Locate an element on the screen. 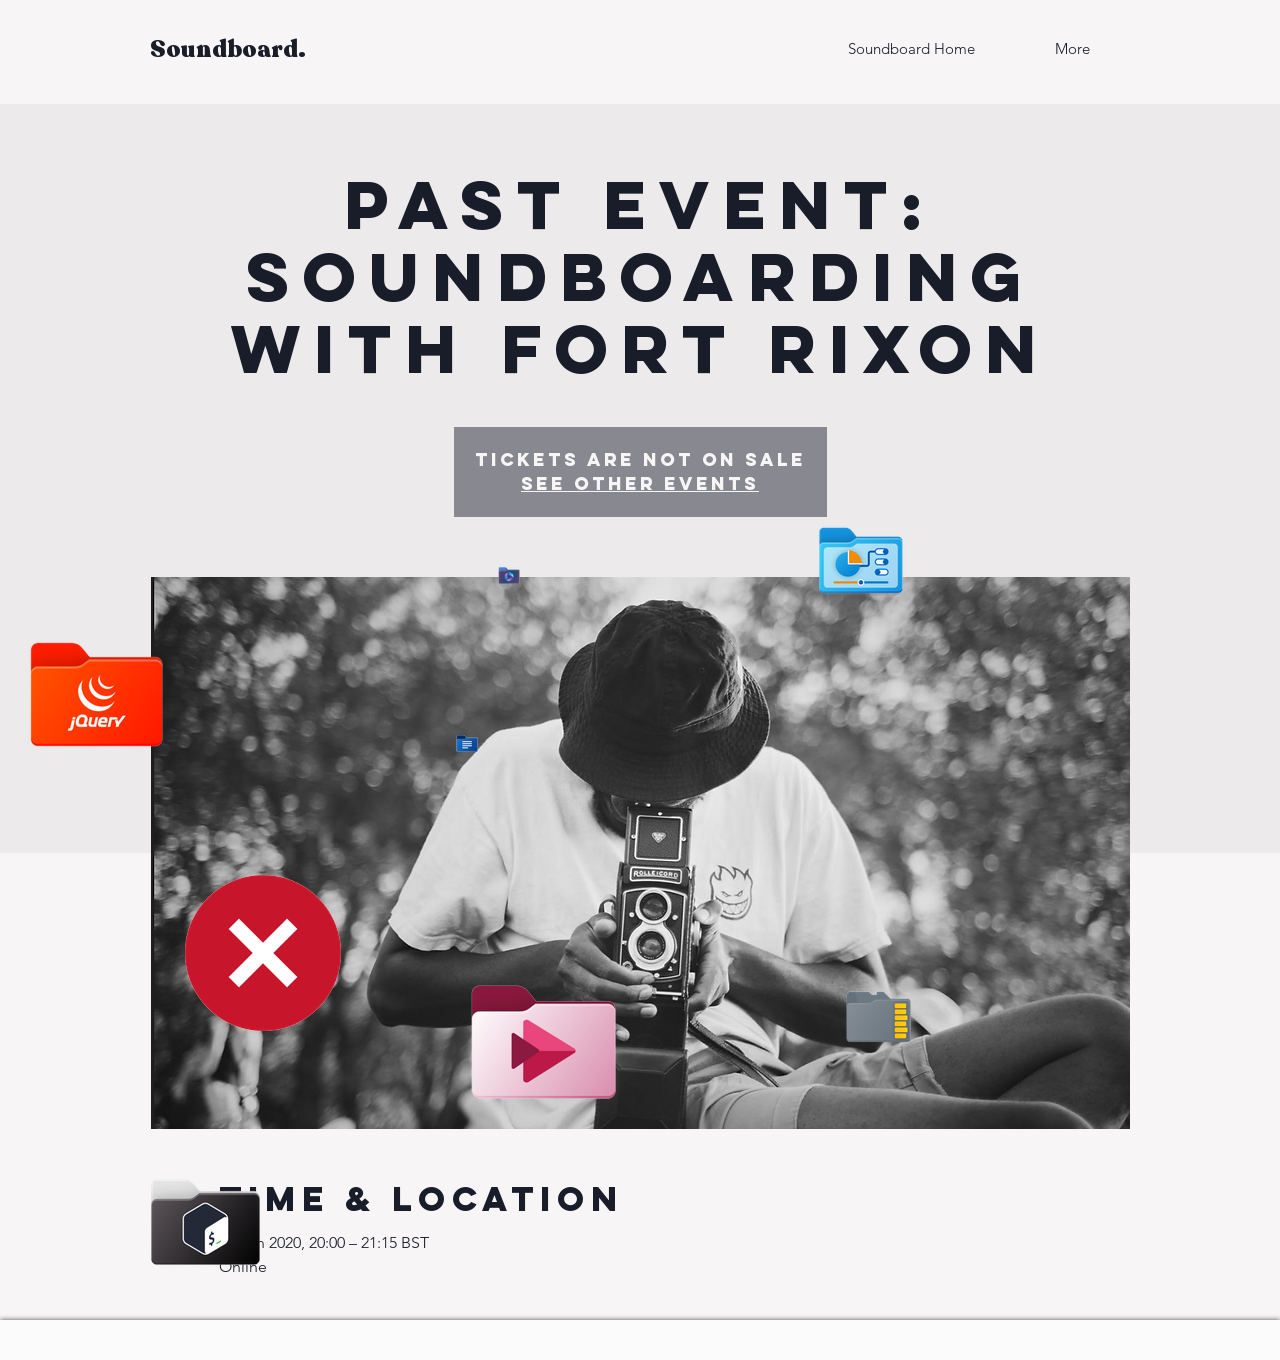 The image size is (1280, 1360). open folder containing bash scripts is located at coordinates (205, 1225).